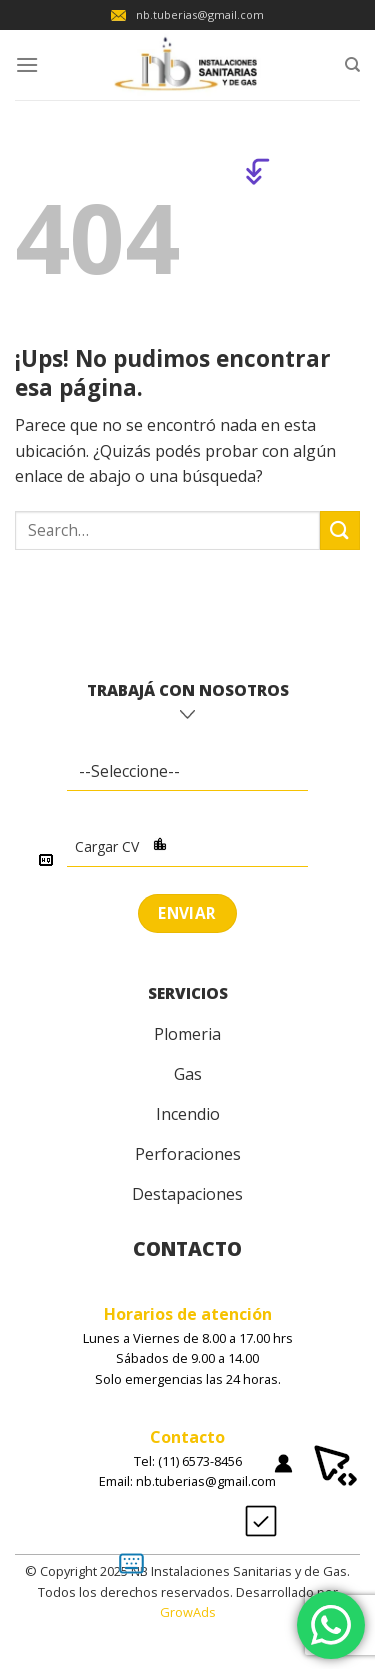  Describe the element at coordinates (261, 1521) in the screenshot. I see `mark a task as complete` at that location.